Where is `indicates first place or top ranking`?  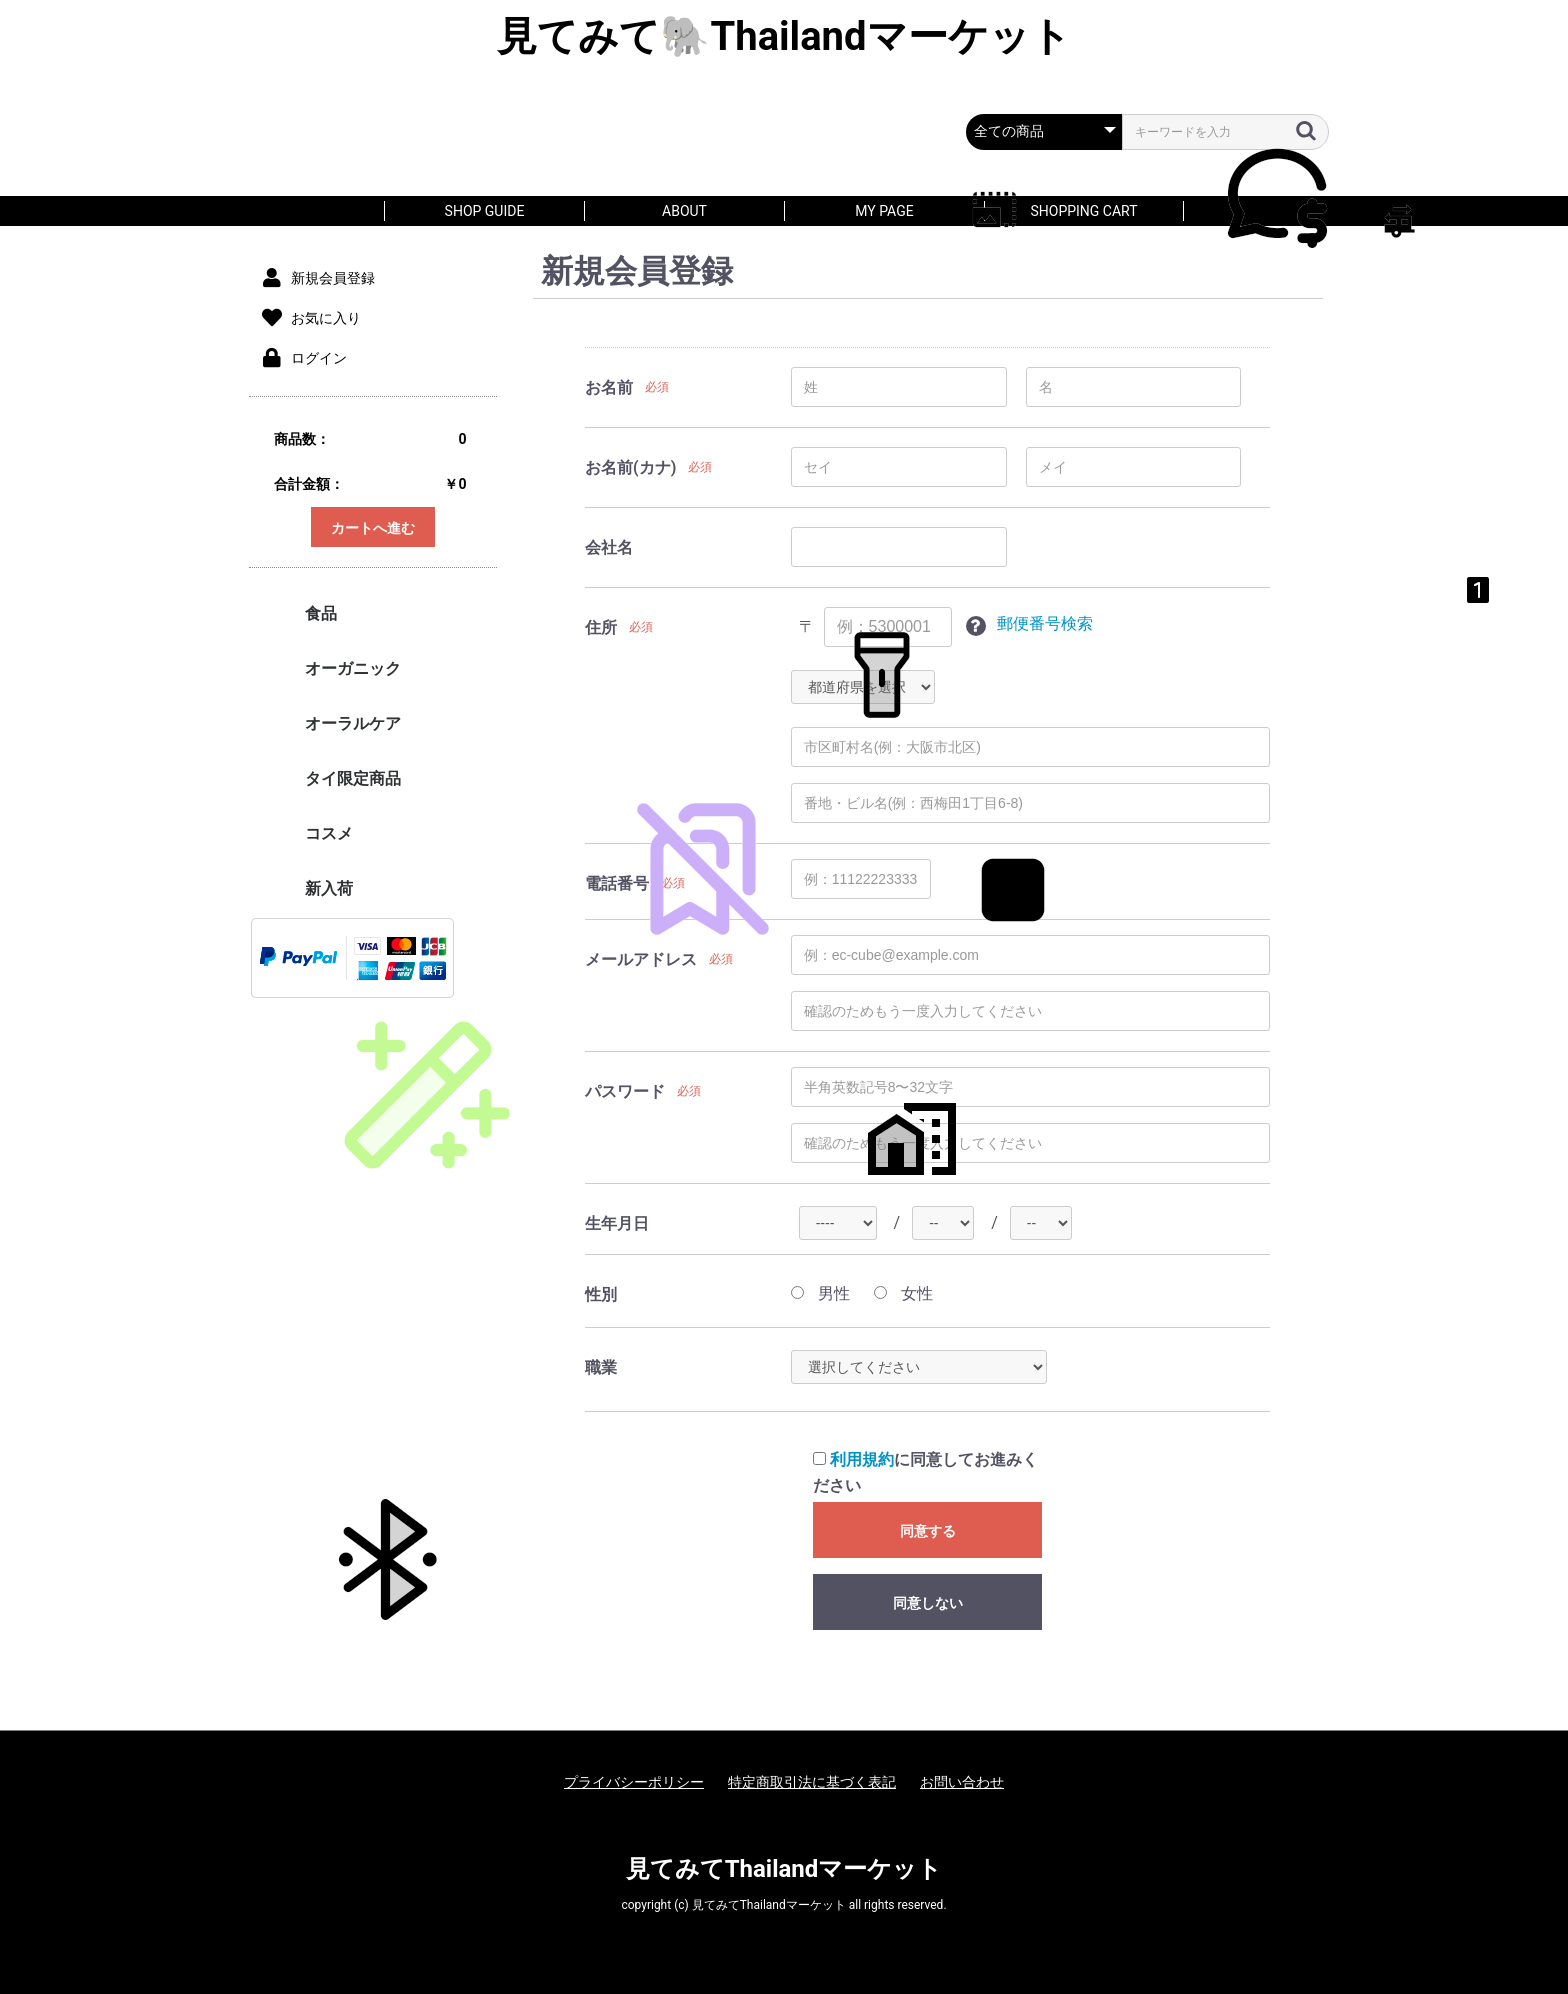
indicates first place or top ranking is located at coordinates (1478, 590).